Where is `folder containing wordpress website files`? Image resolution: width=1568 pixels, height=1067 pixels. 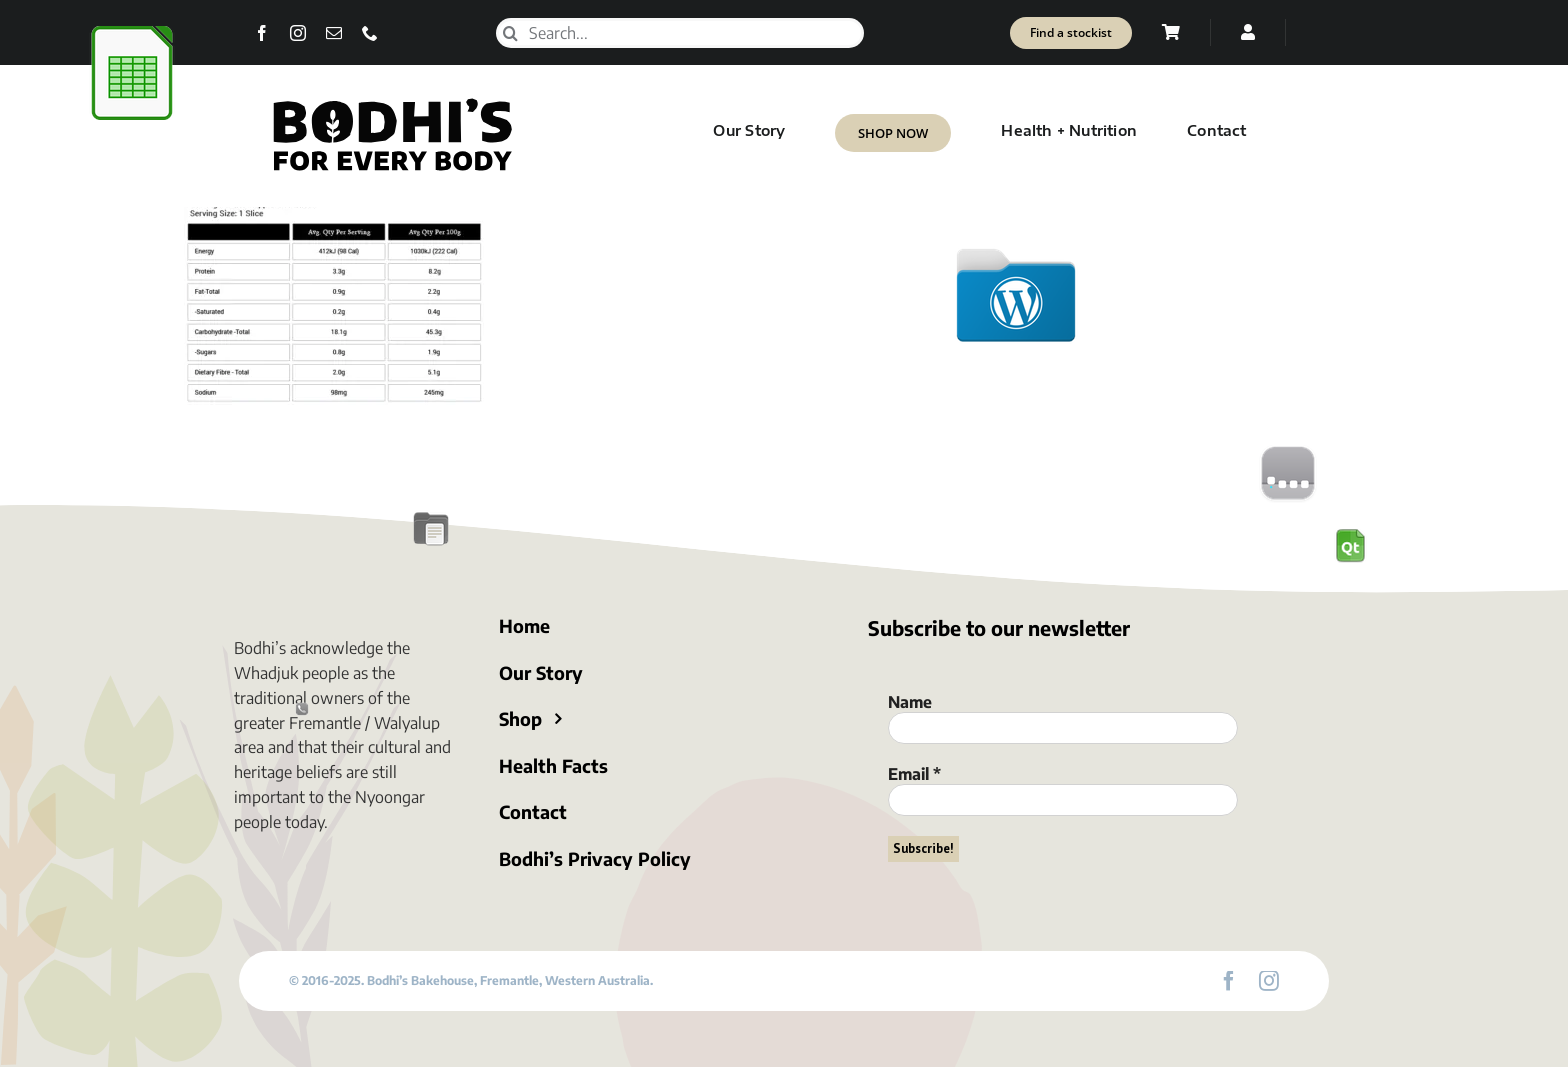 folder containing wordpress website files is located at coordinates (1015, 298).